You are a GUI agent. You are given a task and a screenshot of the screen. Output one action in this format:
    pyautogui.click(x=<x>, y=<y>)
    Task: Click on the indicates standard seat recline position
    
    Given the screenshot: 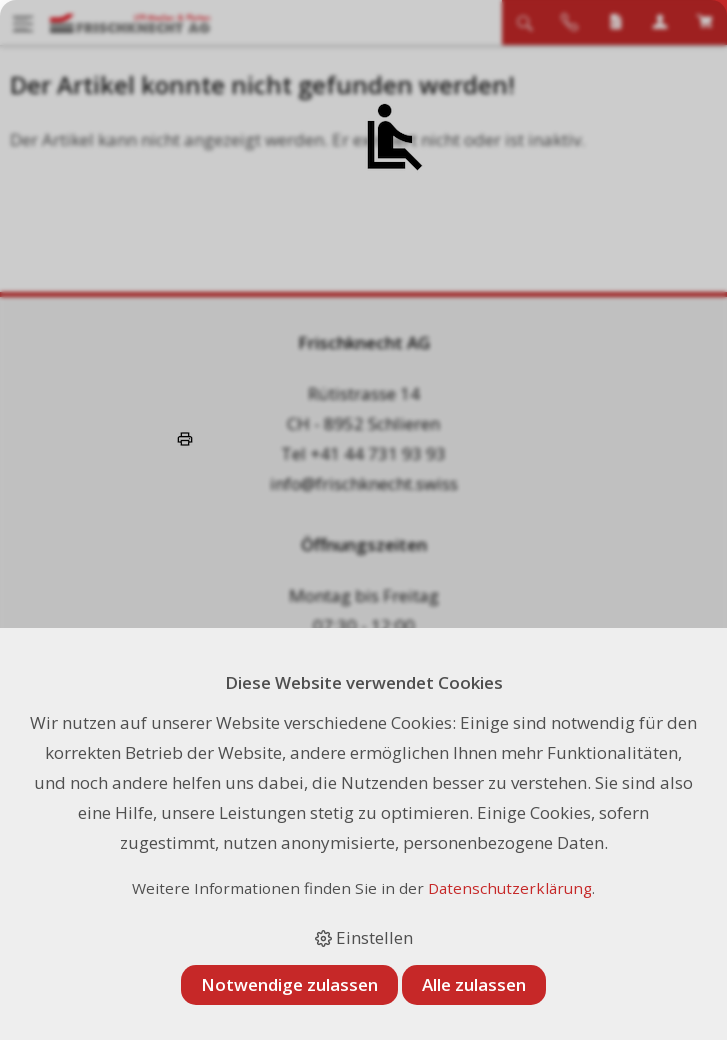 What is the action you would take?
    pyautogui.click(x=395, y=138)
    